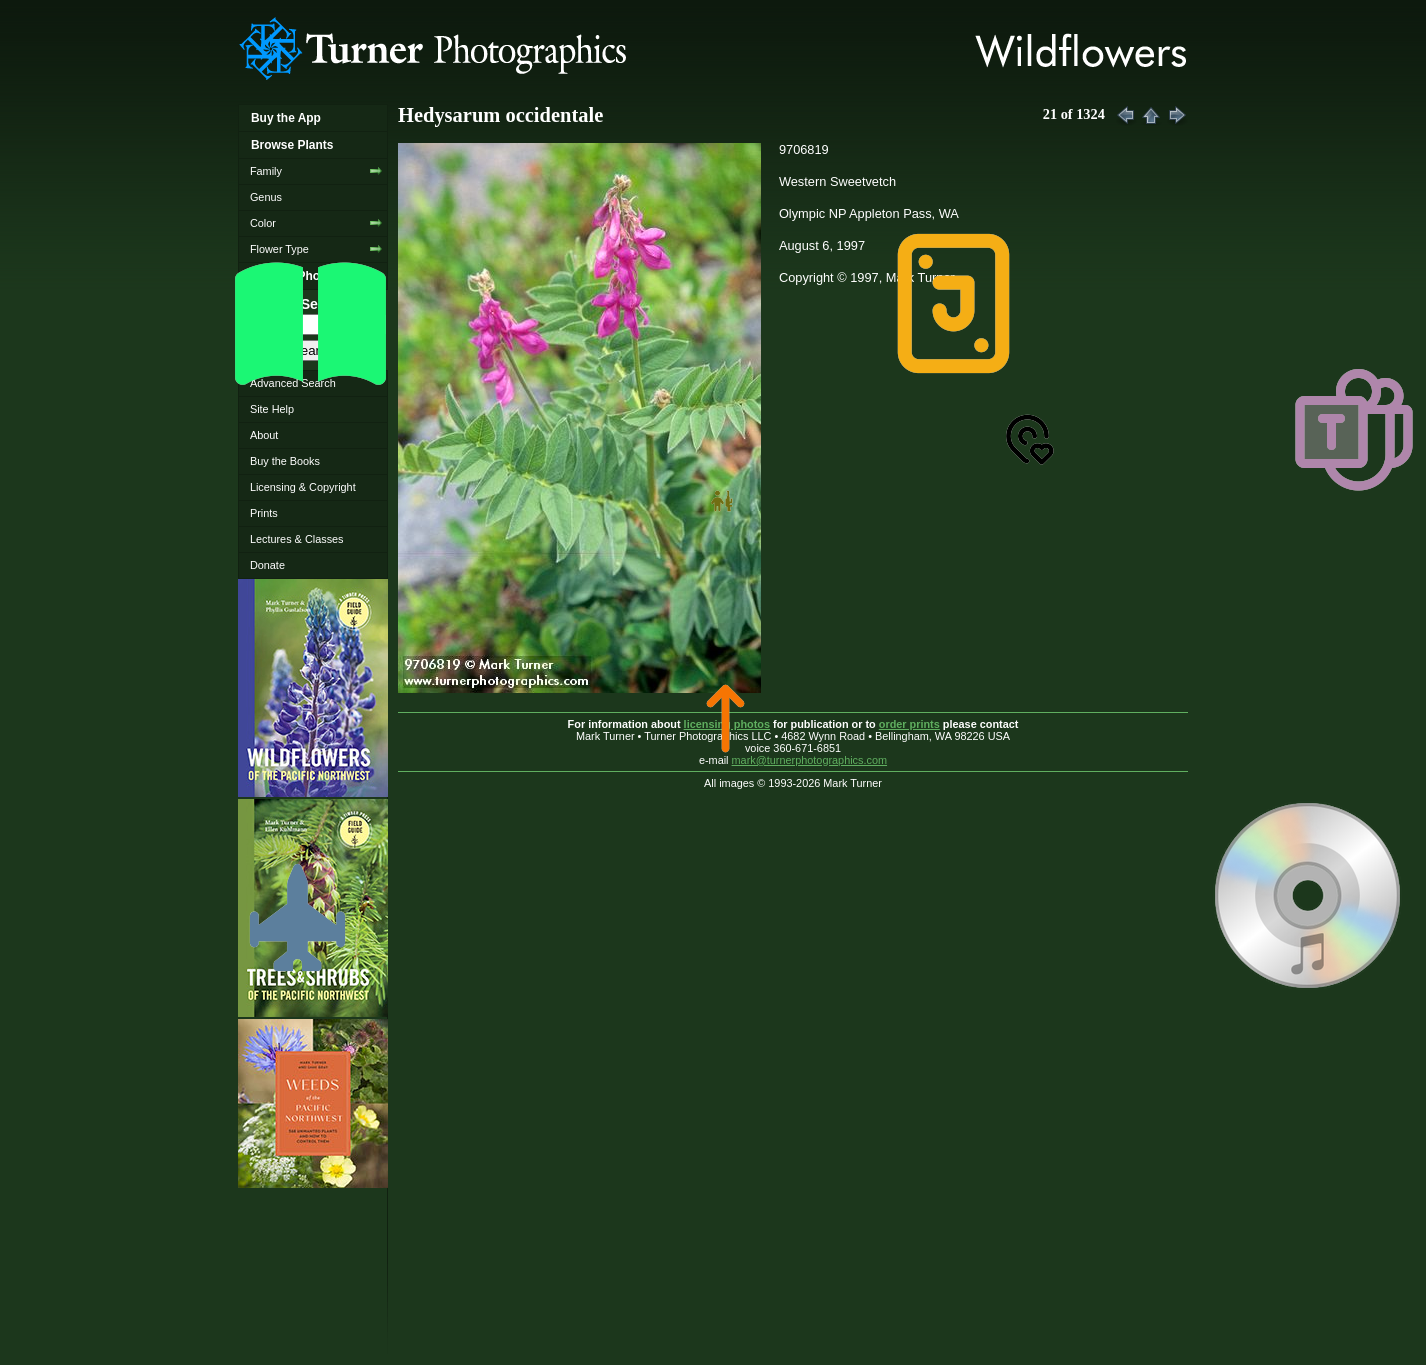  What do you see at coordinates (953, 303) in the screenshot?
I see `jack playing card in a card game app` at bounding box center [953, 303].